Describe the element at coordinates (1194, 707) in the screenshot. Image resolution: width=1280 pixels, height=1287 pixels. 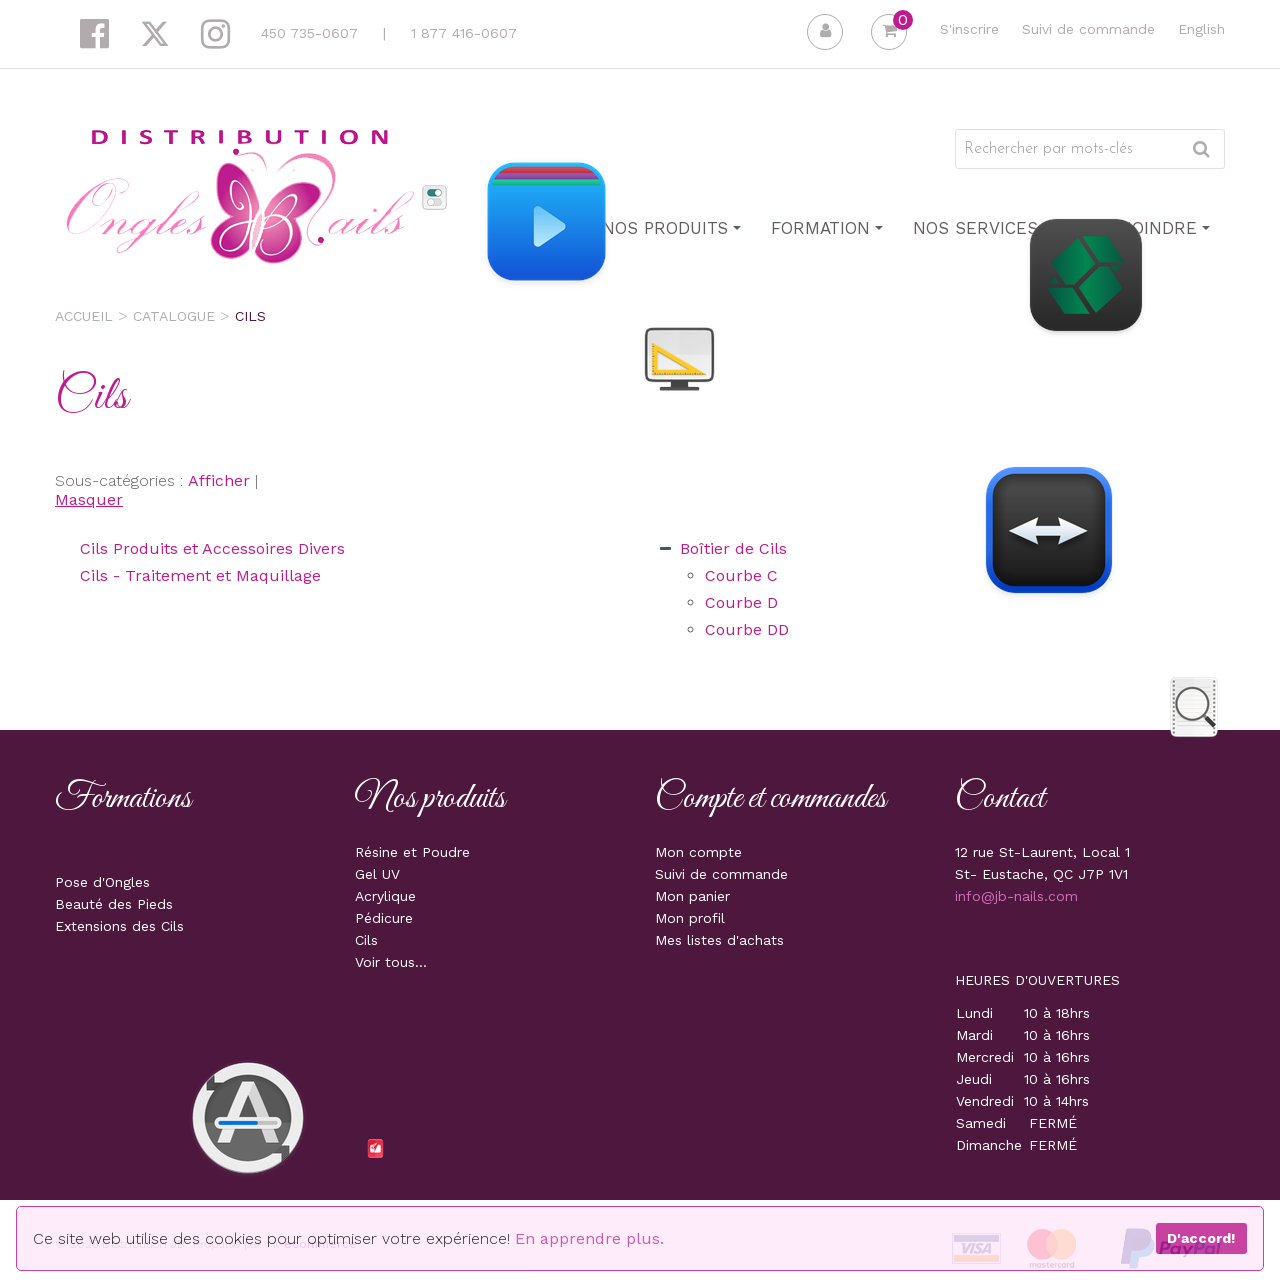
I see `open system log viewer` at that location.